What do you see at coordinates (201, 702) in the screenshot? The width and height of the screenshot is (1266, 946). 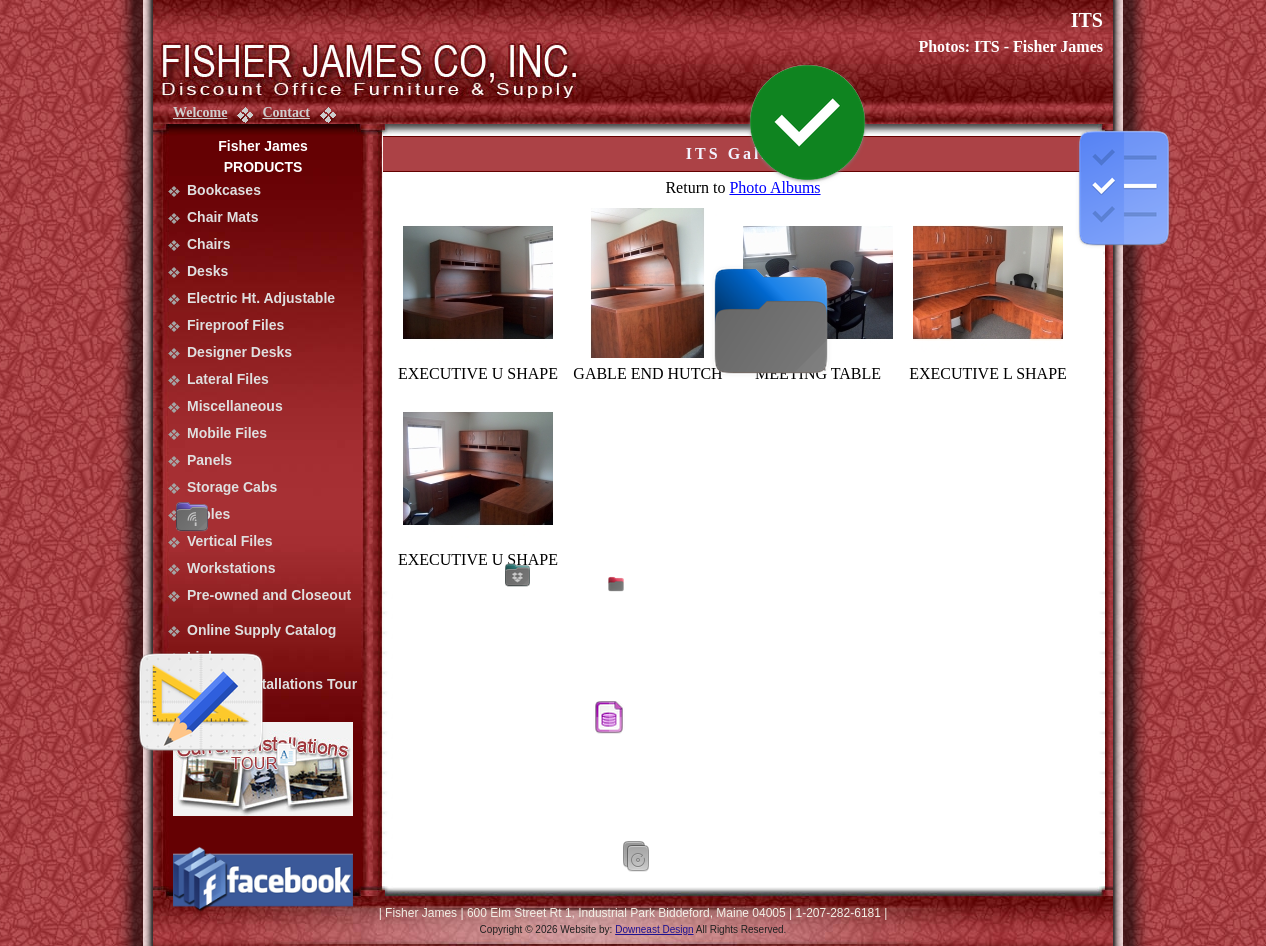 I see `access system accessories and utility applications` at bounding box center [201, 702].